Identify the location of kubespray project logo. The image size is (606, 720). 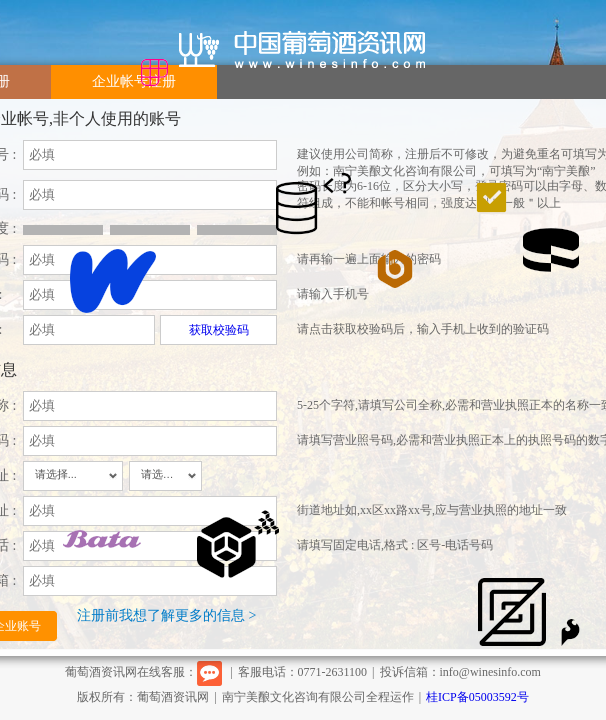
(238, 544).